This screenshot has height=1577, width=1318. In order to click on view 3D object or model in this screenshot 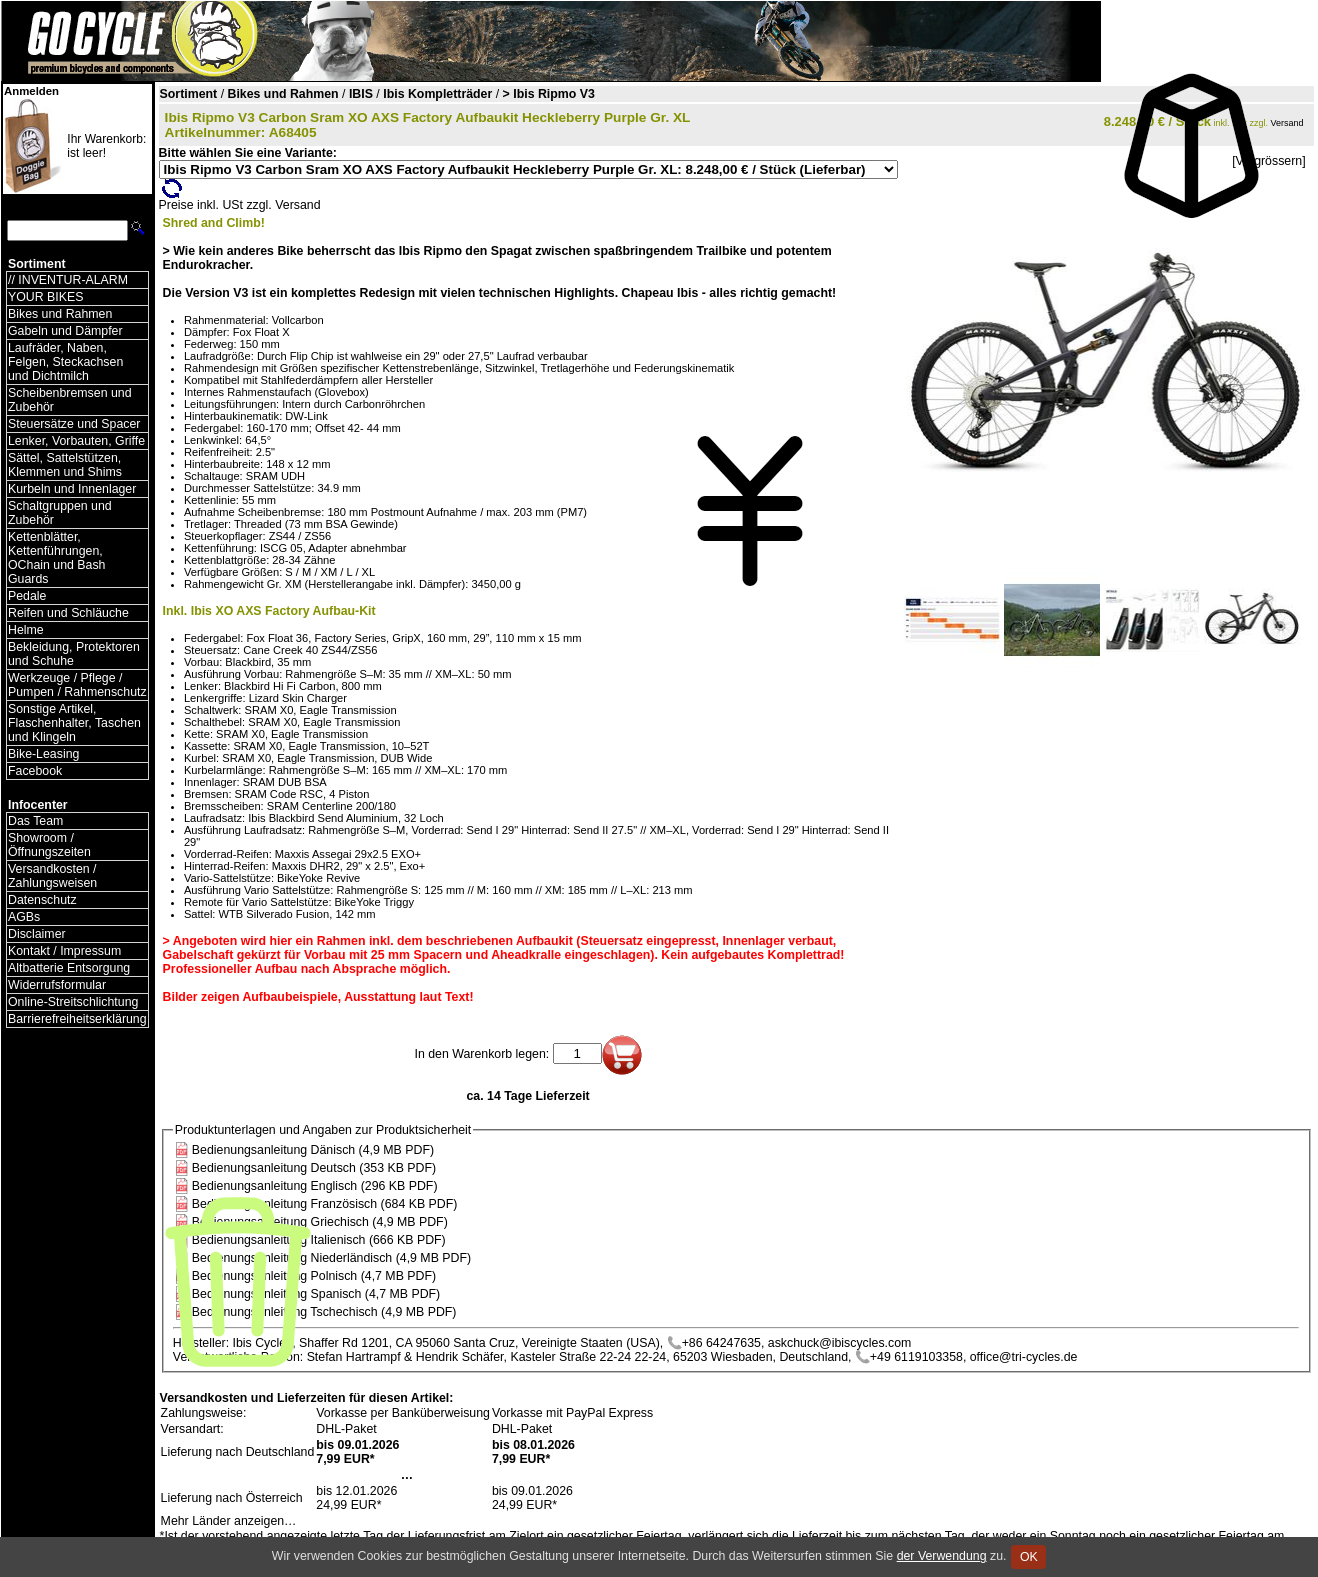, I will do `click(1191, 147)`.